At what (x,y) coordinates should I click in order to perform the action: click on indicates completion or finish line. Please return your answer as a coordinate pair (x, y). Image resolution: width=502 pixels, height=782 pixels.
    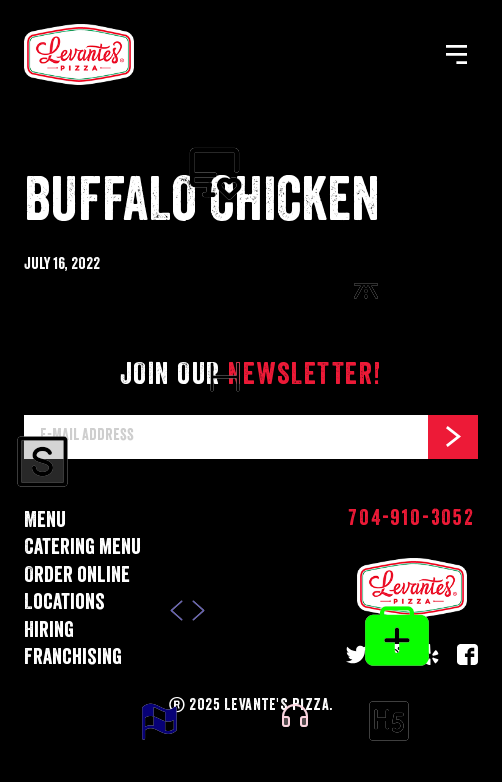
    Looking at the image, I should click on (158, 721).